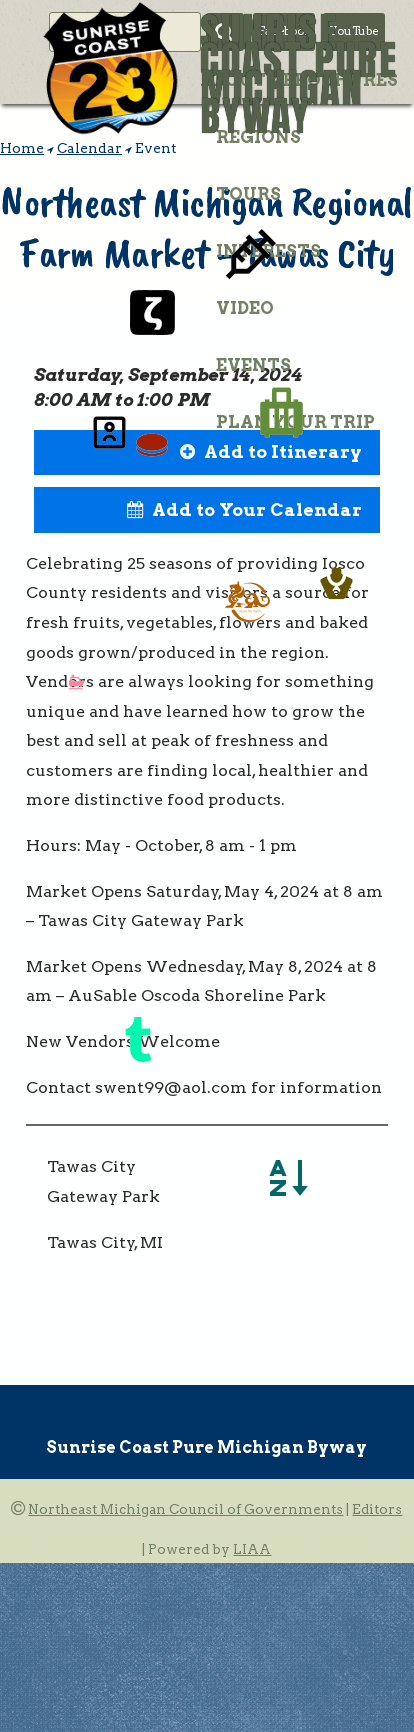 This screenshot has height=1732, width=414. What do you see at coordinates (281, 413) in the screenshot?
I see `access travel or trip planning features` at bounding box center [281, 413].